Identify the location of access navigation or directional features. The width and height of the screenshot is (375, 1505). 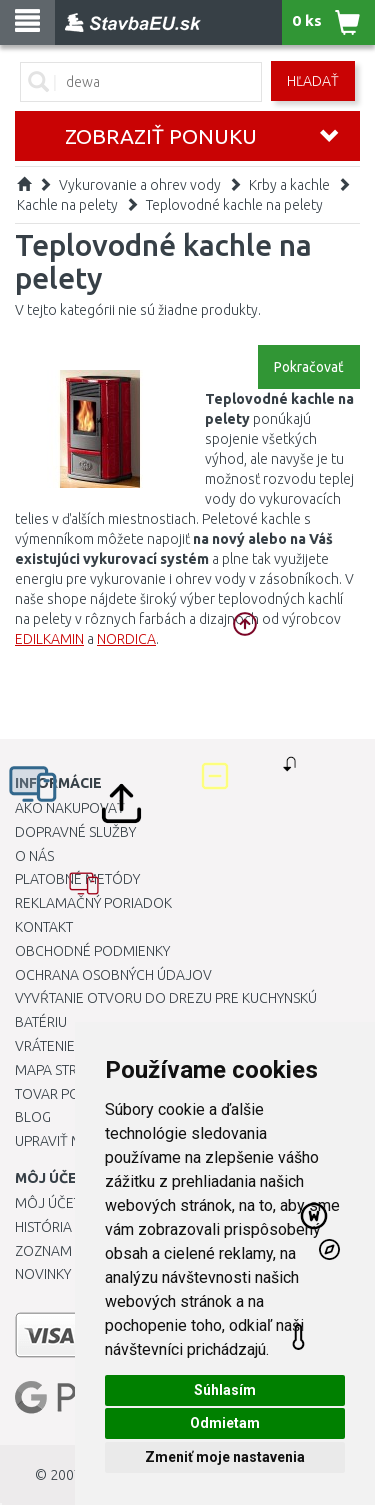
(329, 1249).